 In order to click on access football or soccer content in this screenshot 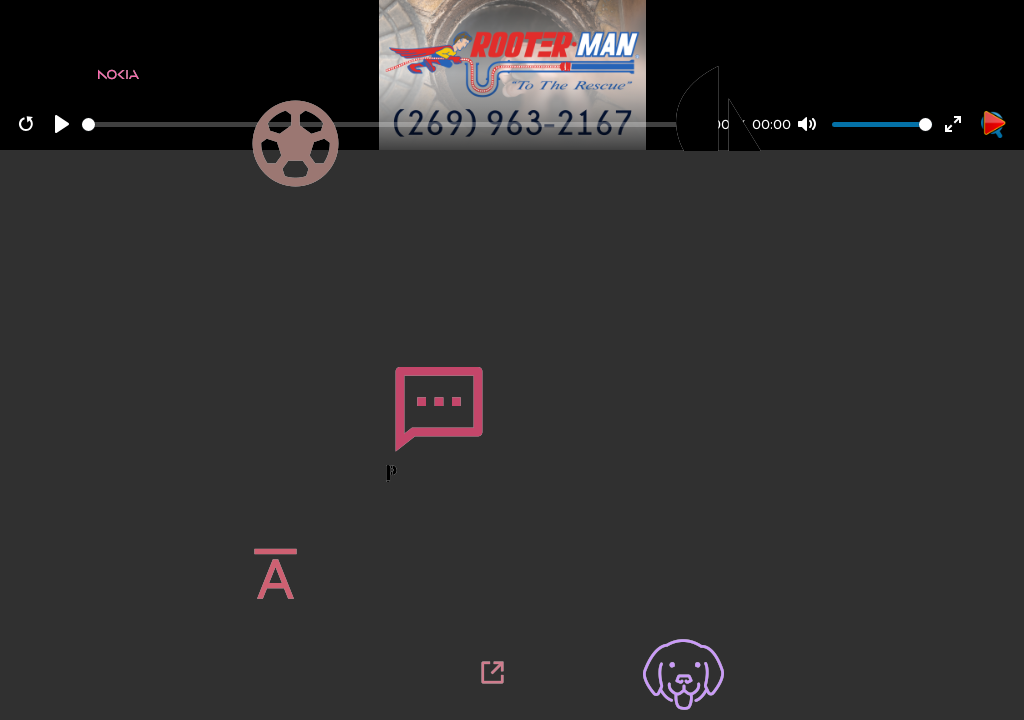, I will do `click(295, 143)`.